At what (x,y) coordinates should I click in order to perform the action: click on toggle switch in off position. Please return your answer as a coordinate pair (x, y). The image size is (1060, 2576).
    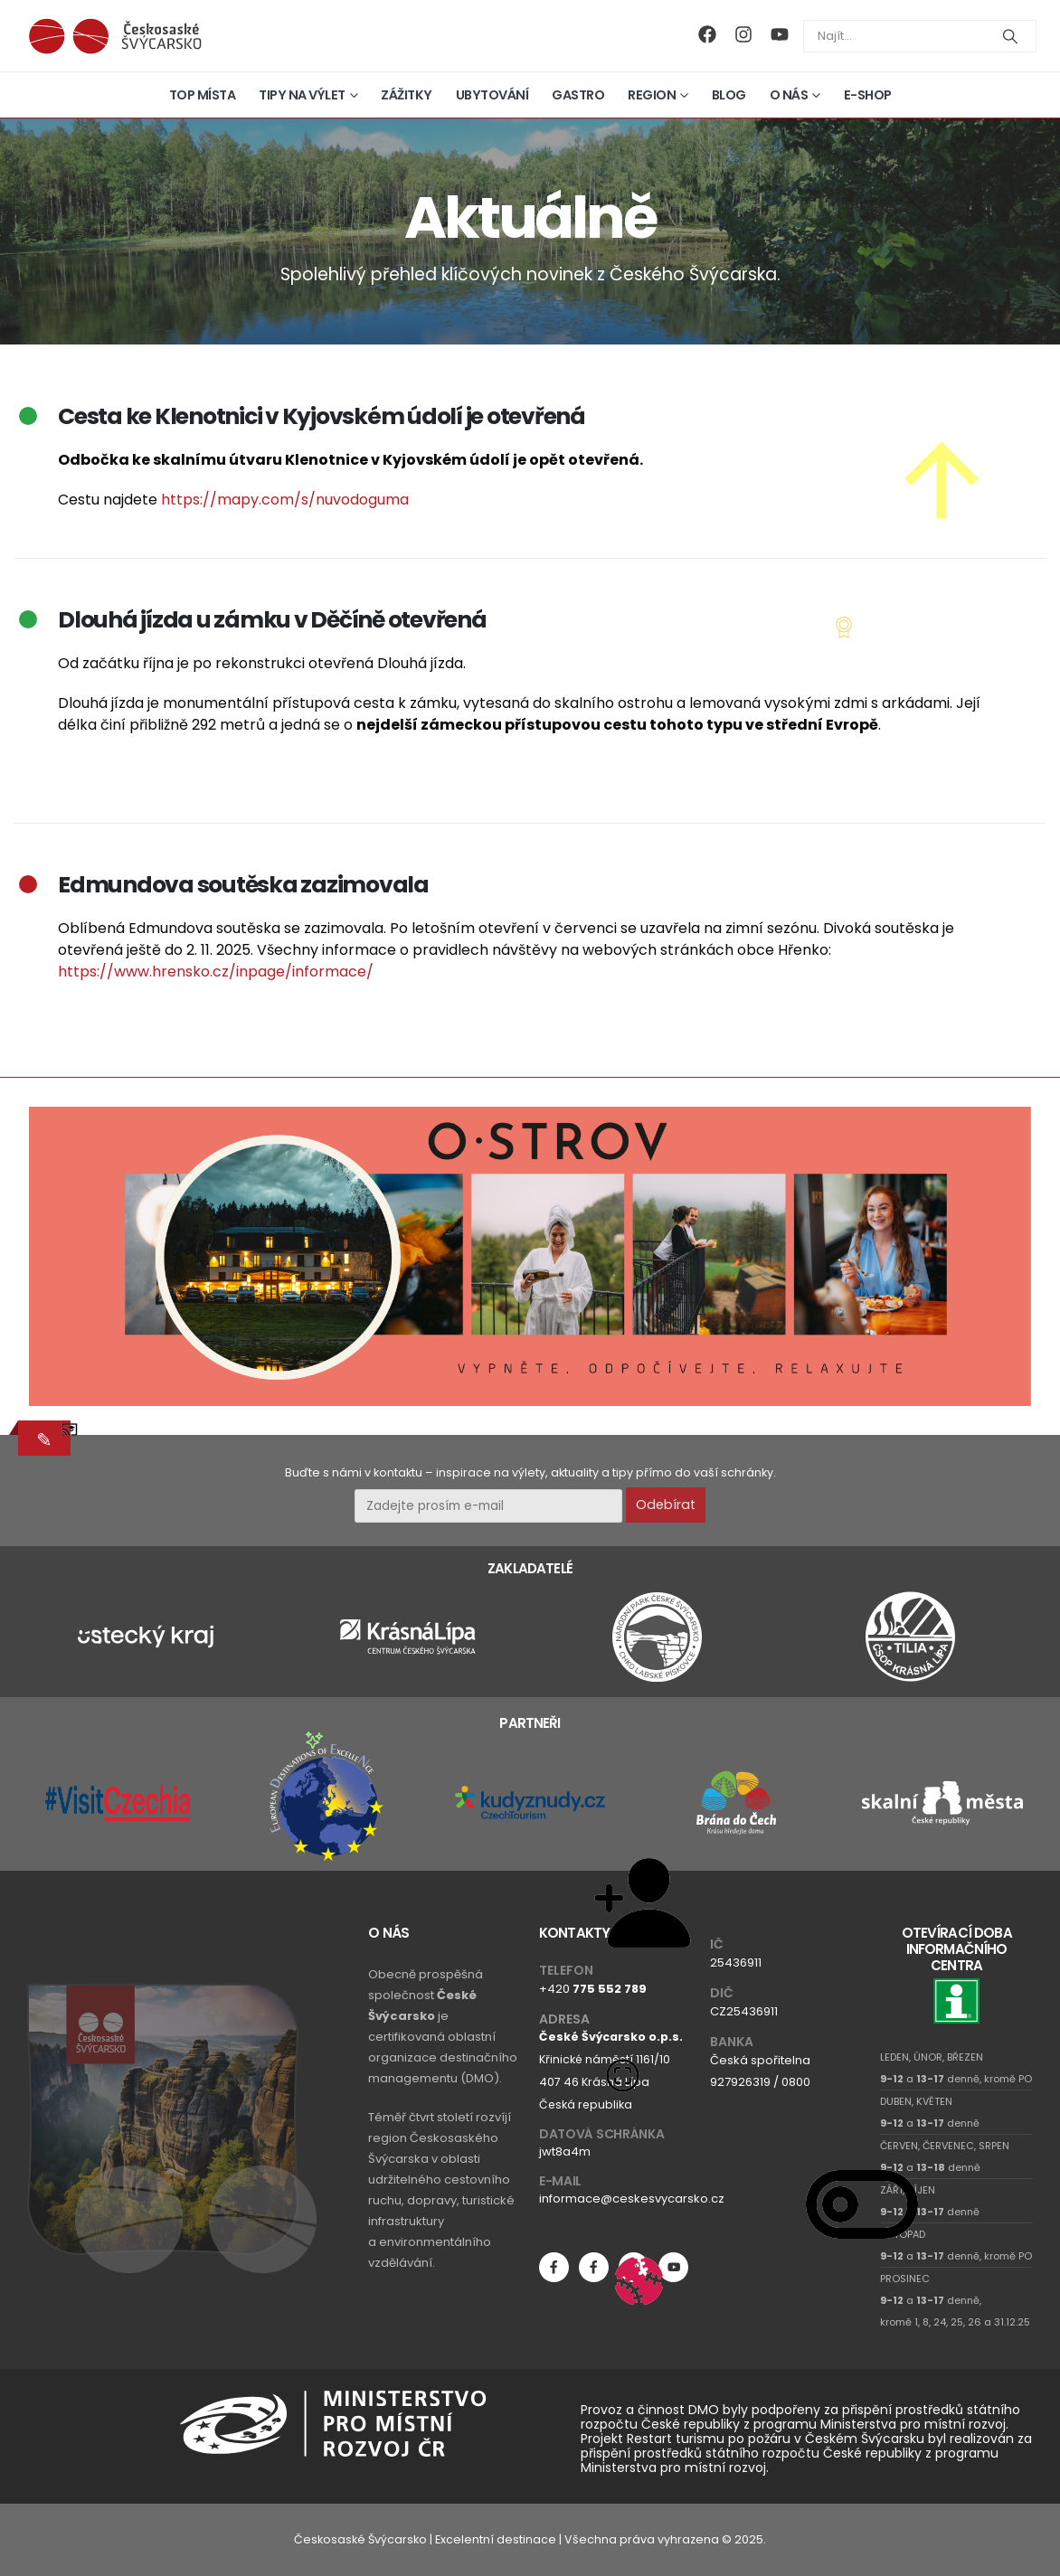
    Looking at the image, I should click on (862, 2204).